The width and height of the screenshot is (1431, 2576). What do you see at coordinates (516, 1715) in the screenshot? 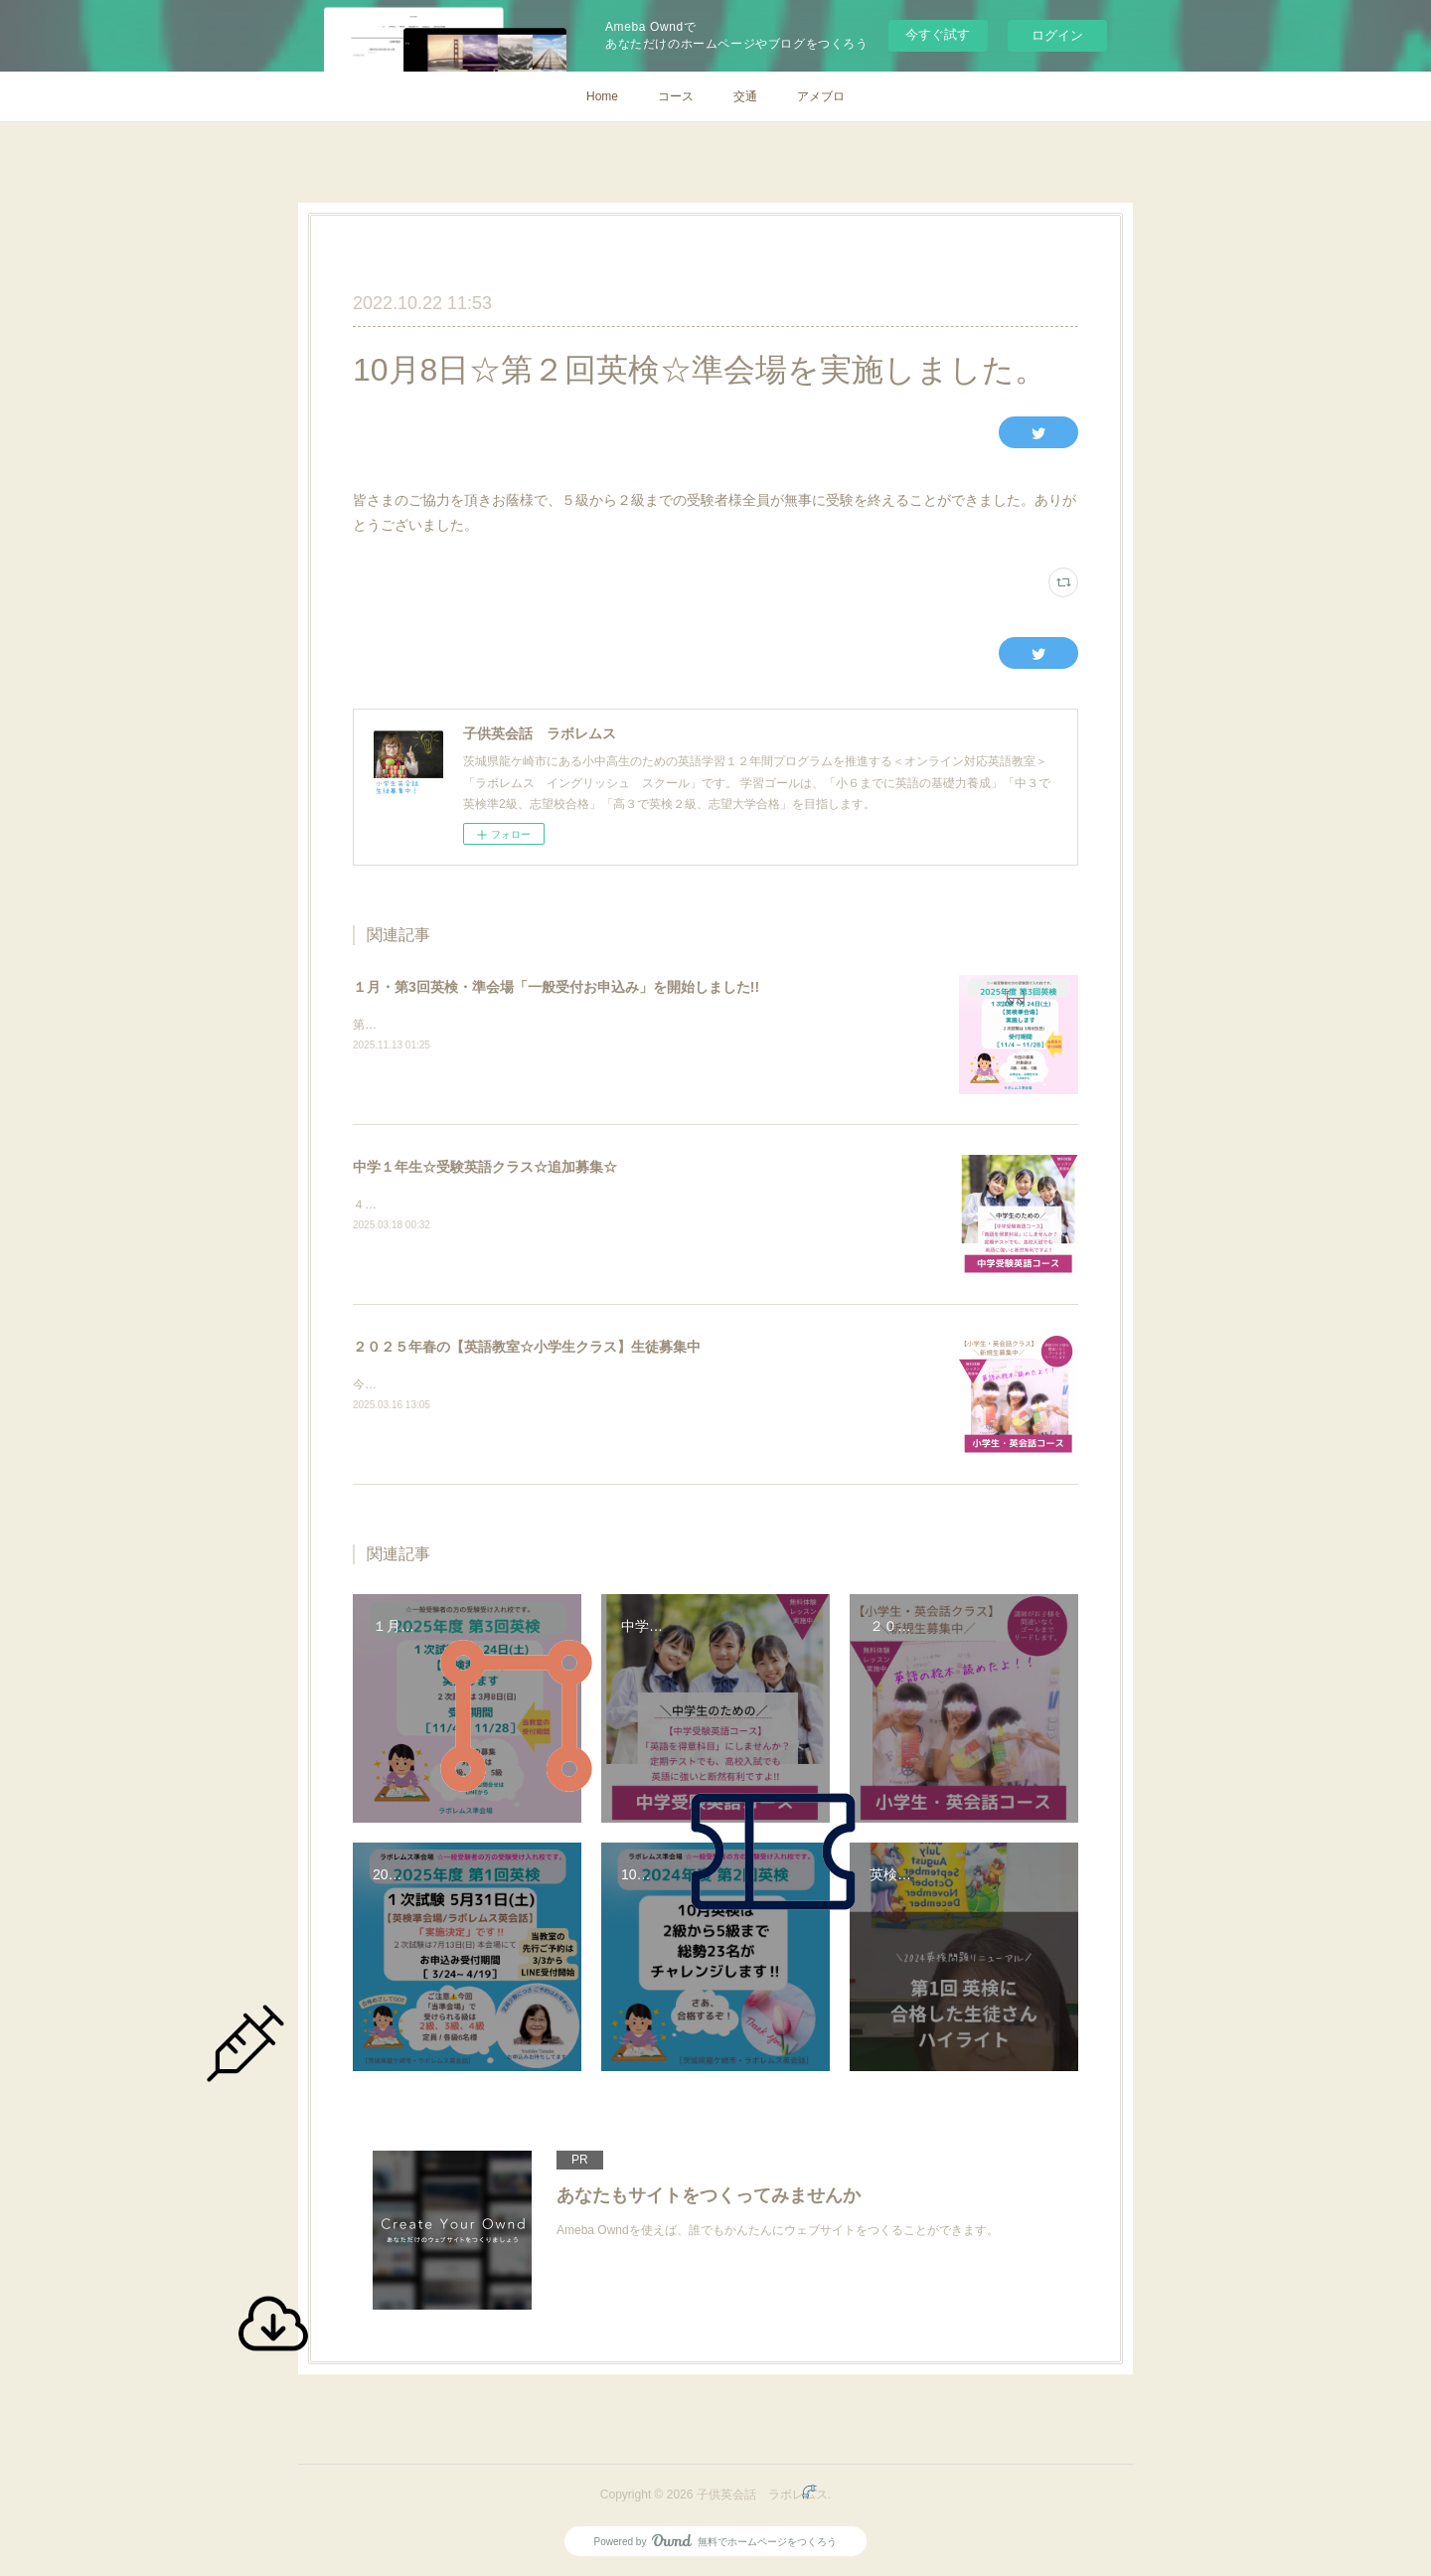
I see `connect nodes or create a path between points` at bounding box center [516, 1715].